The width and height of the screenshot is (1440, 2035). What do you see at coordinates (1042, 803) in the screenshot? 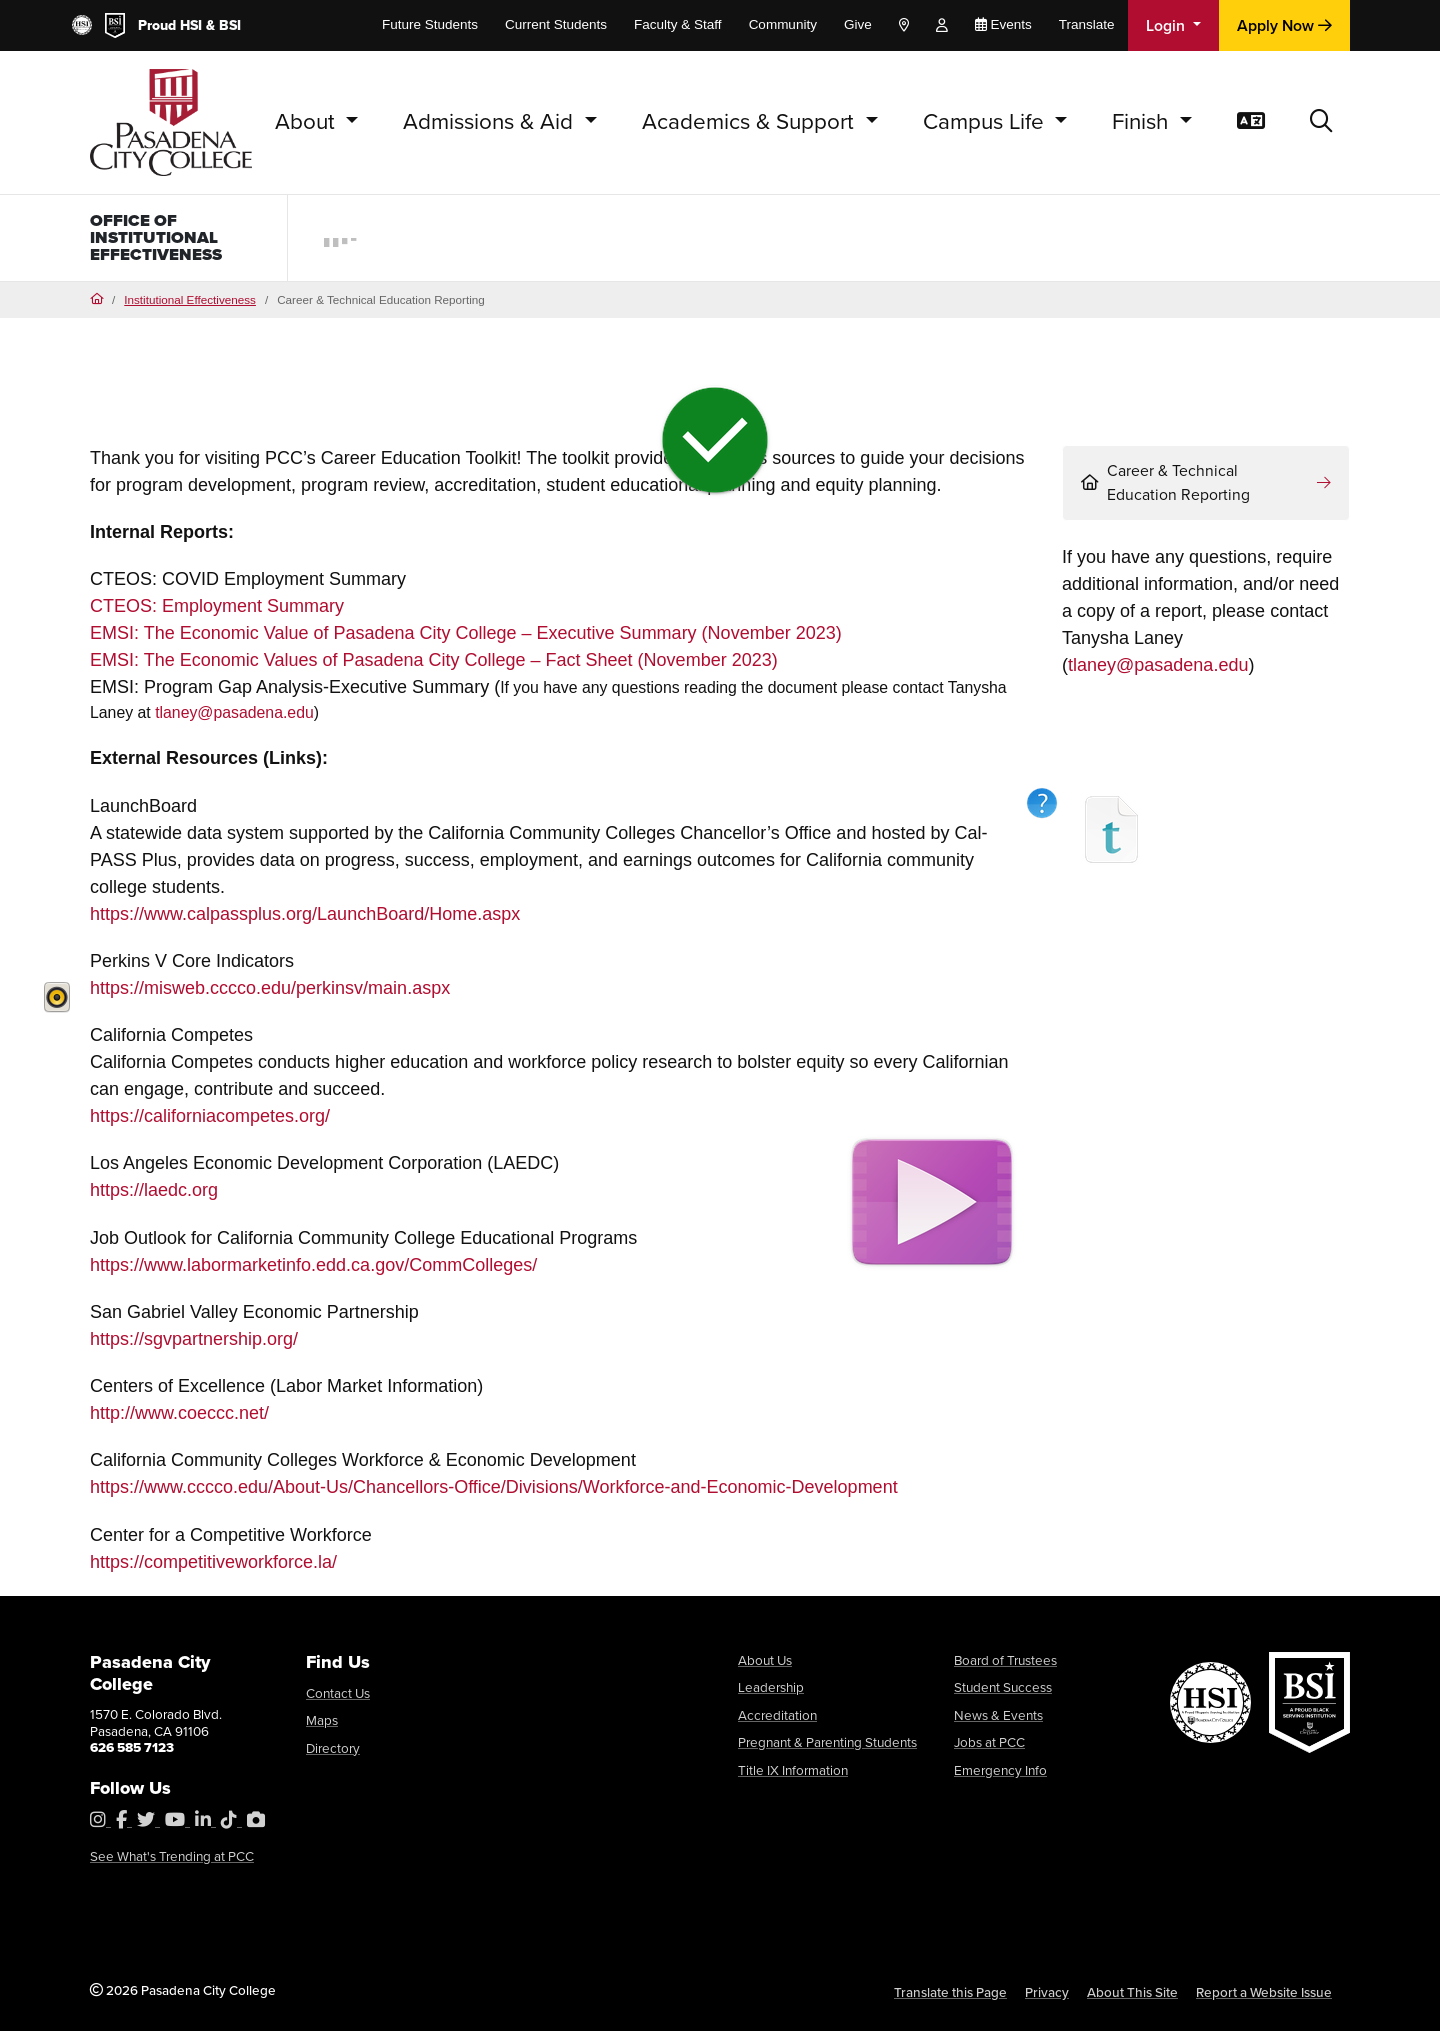
I see `open the help center or documentation` at bounding box center [1042, 803].